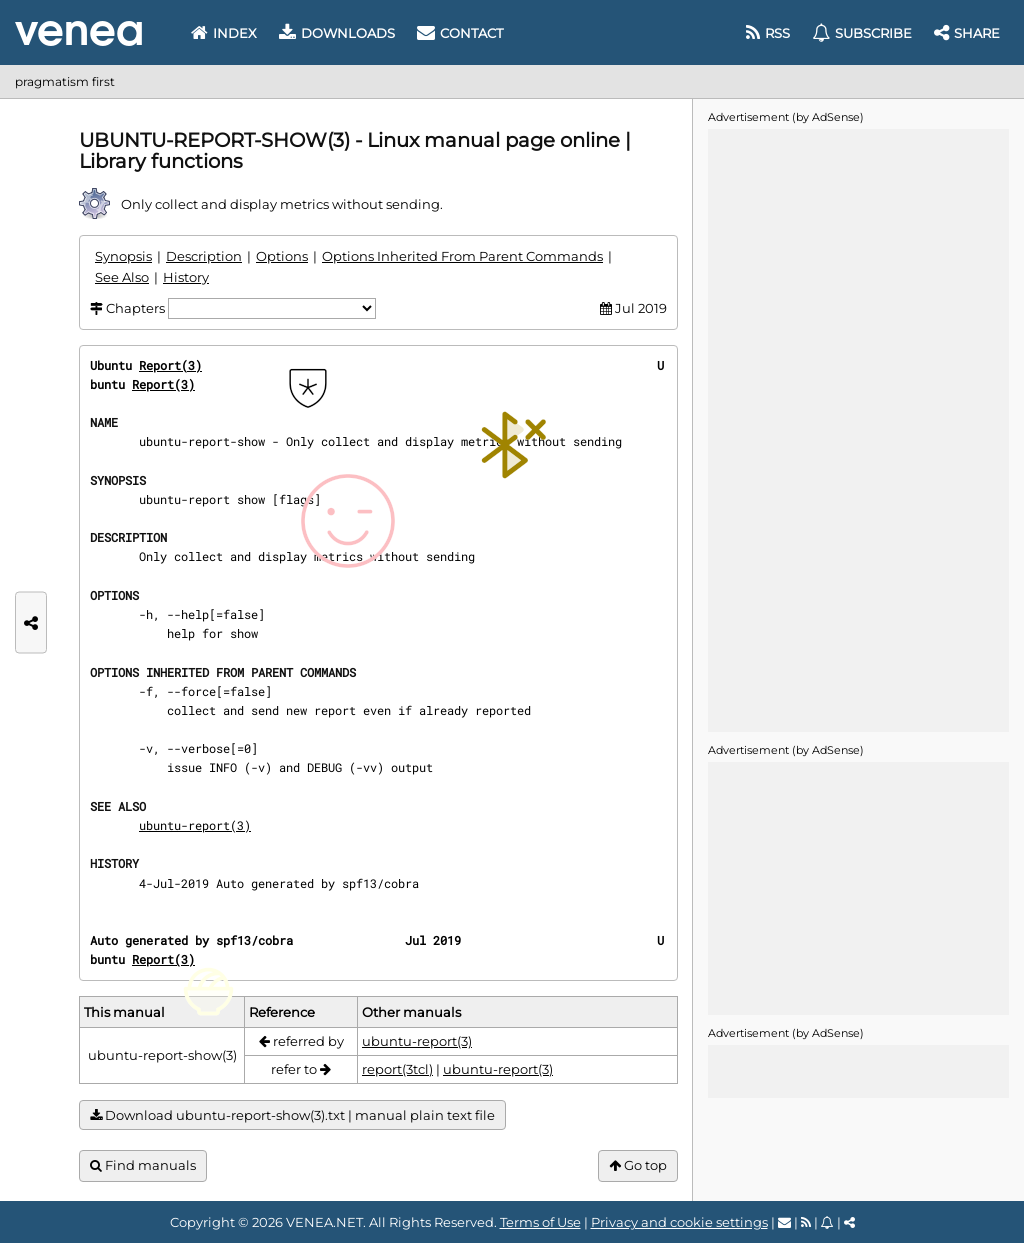  What do you see at coordinates (308, 386) in the screenshot?
I see `view security rating or trust status` at bounding box center [308, 386].